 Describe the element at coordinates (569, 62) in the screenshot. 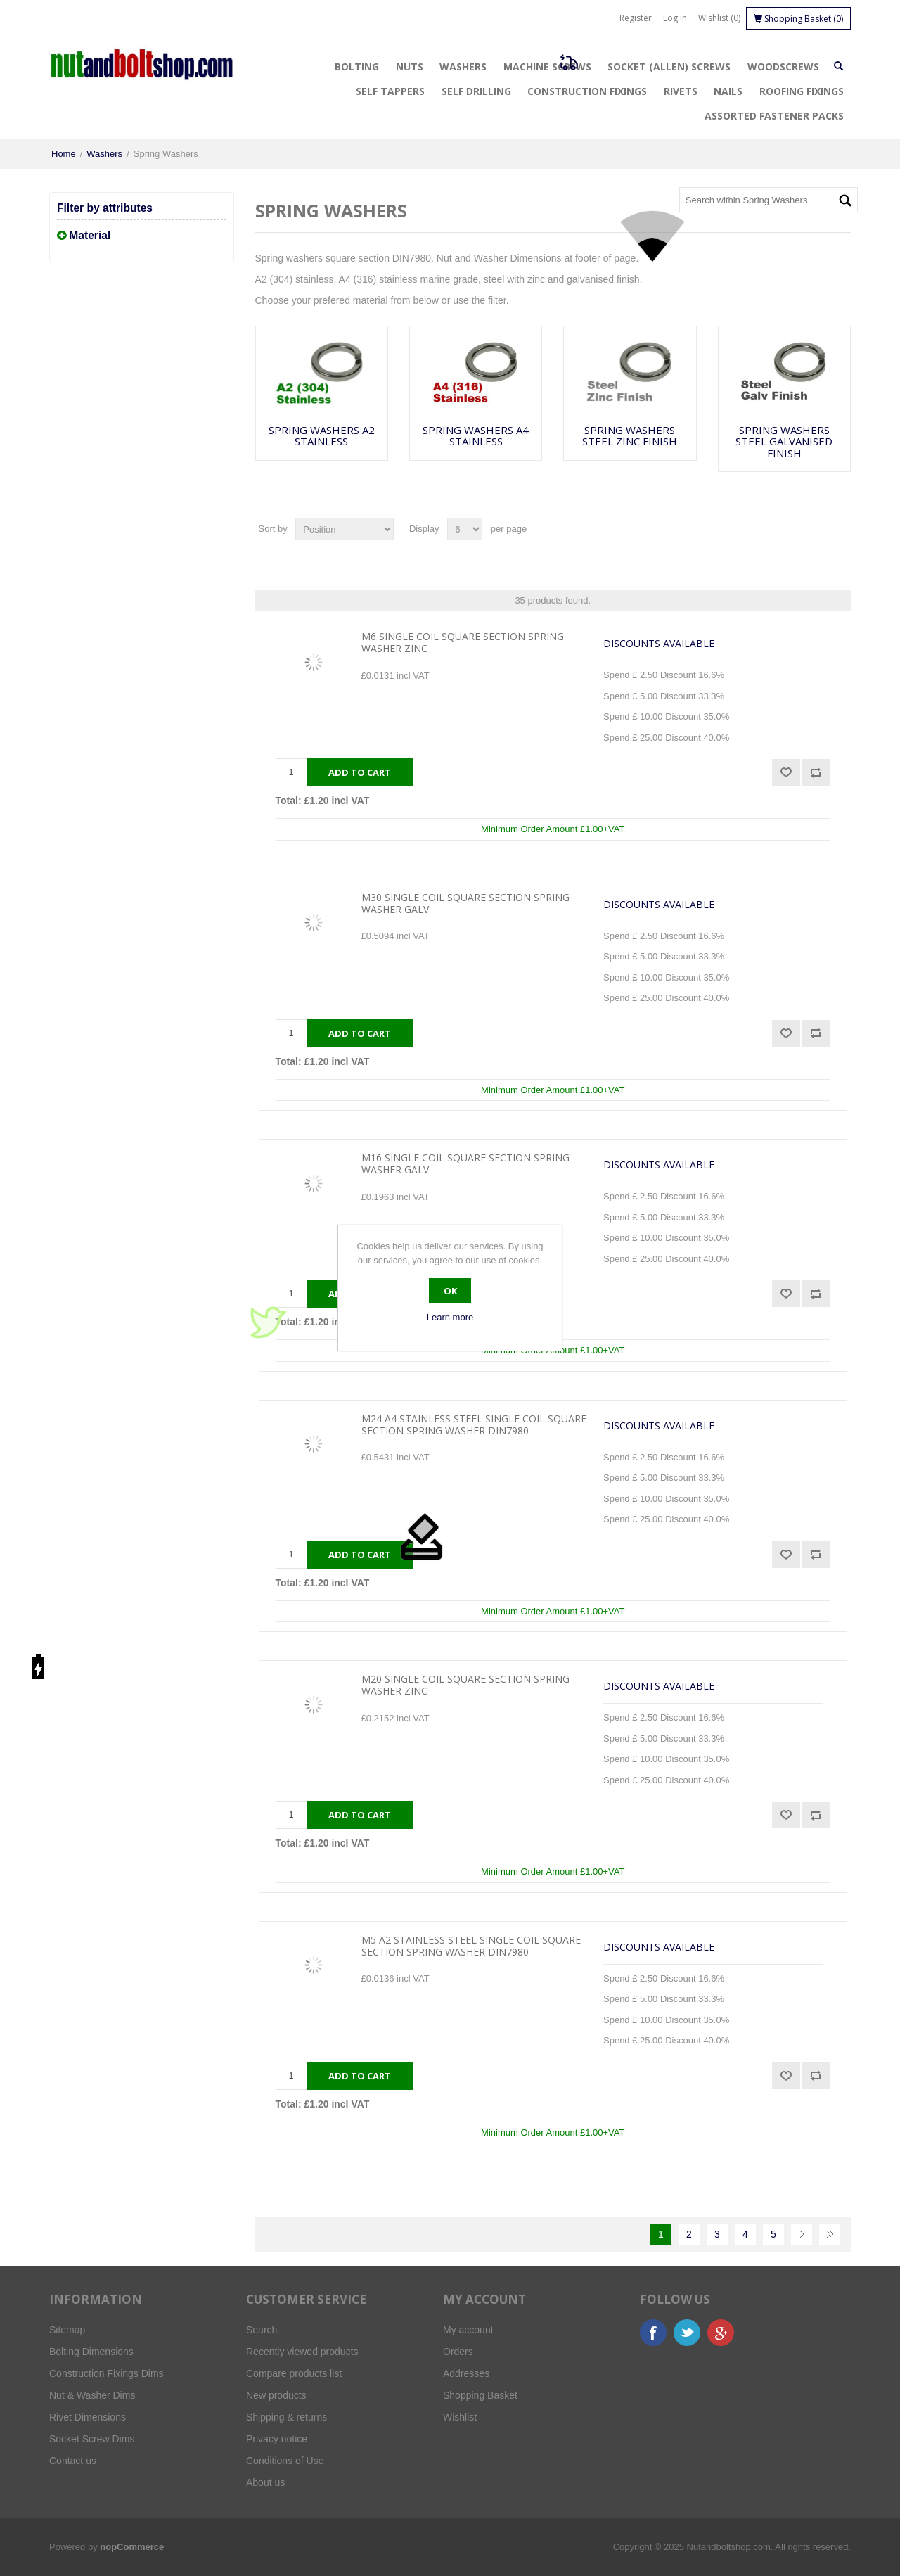

I see `select electric vehicle delivery option` at that location.